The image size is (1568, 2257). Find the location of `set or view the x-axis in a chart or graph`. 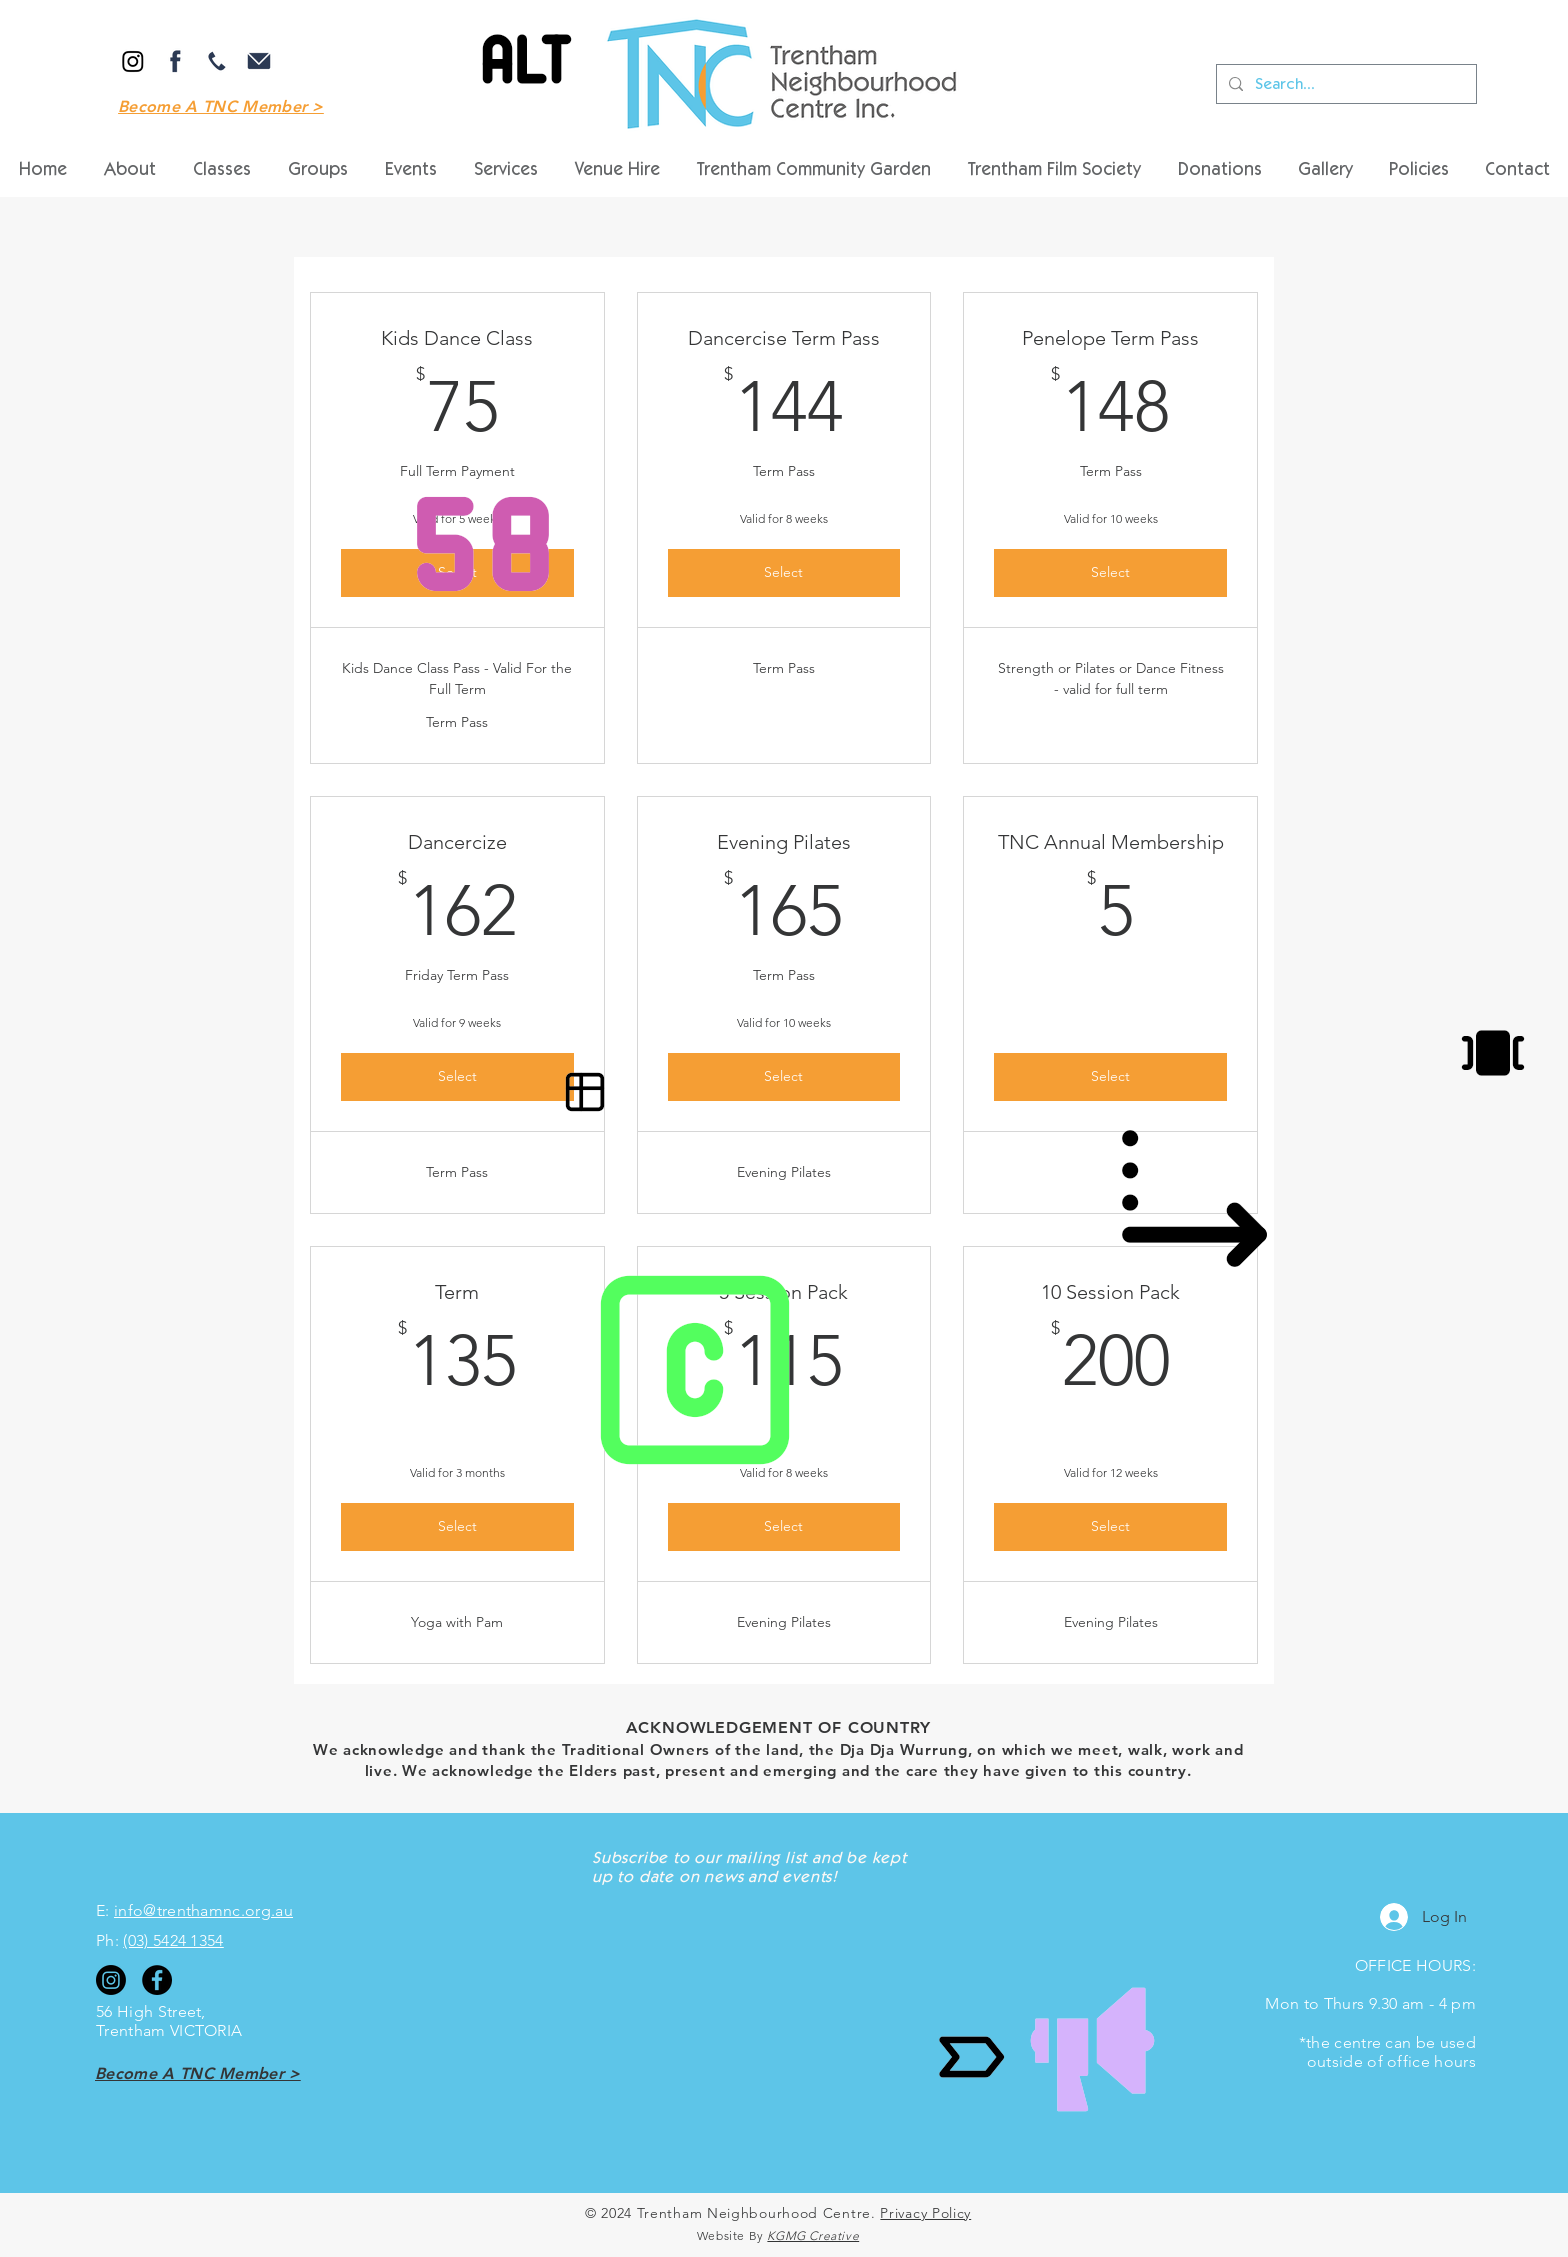

set or view the x-axis in a chart or graph is located at coordinates (1194, 1194).